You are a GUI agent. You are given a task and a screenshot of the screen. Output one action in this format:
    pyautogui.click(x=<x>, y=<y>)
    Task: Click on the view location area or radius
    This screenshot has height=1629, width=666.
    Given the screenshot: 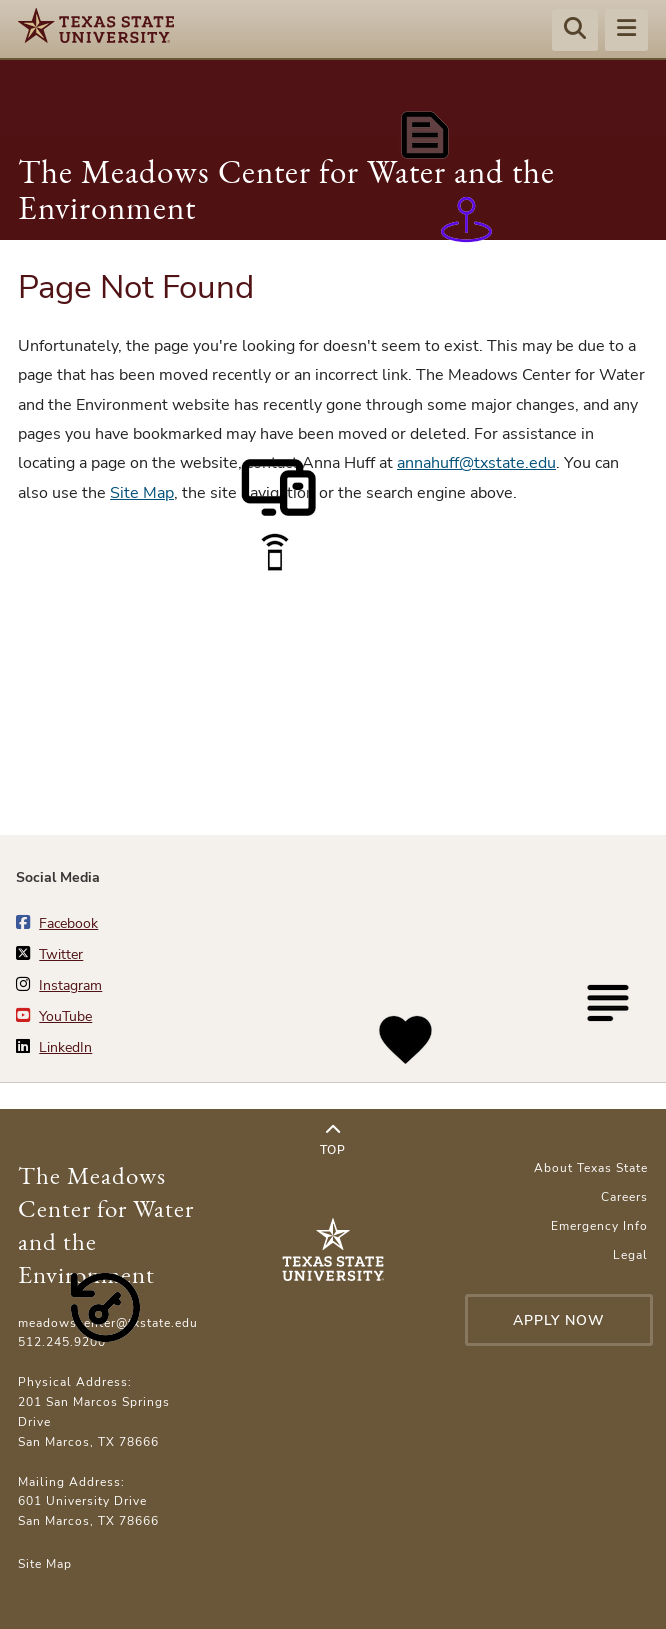 What is the action you would take?
    pyautogui.click(x=466, y=220)
    